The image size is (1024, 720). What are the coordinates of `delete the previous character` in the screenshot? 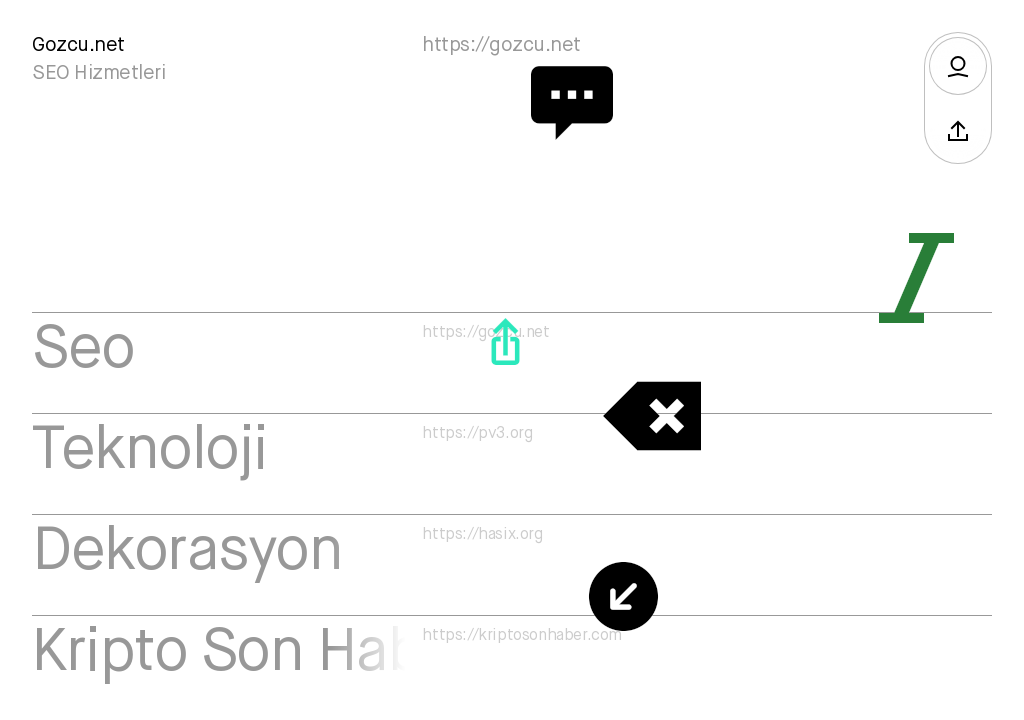 It's located at (652, 416).